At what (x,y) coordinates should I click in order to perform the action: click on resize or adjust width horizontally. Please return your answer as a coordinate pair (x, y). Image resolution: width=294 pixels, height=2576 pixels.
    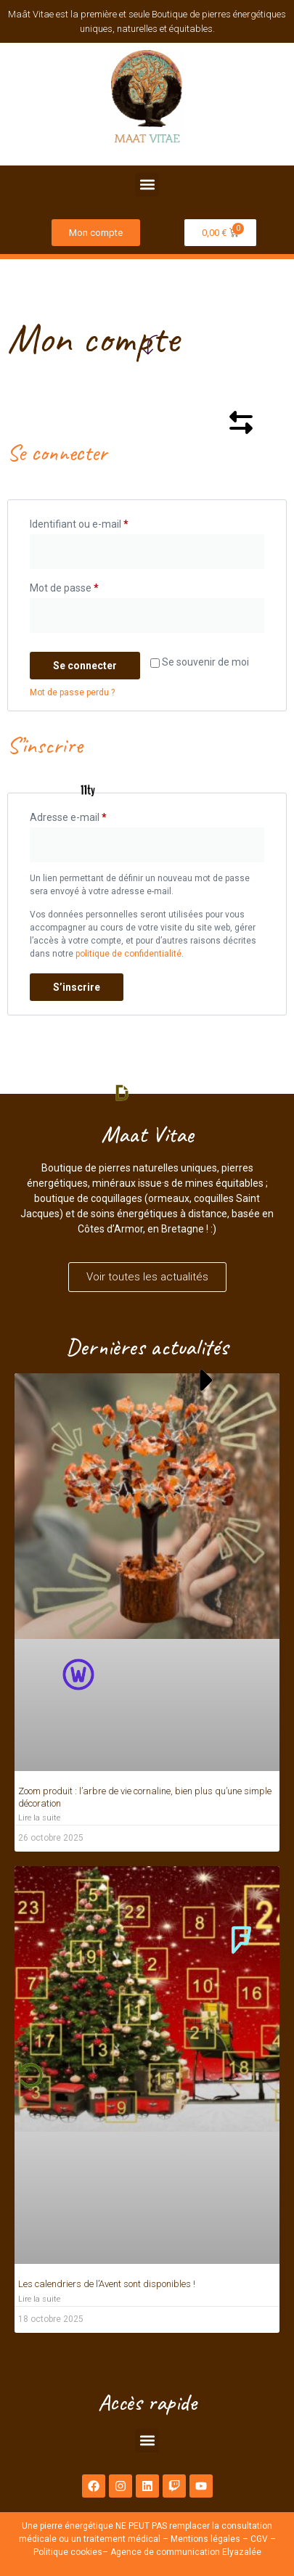
    Looking at the image, I should click on (241, 422).